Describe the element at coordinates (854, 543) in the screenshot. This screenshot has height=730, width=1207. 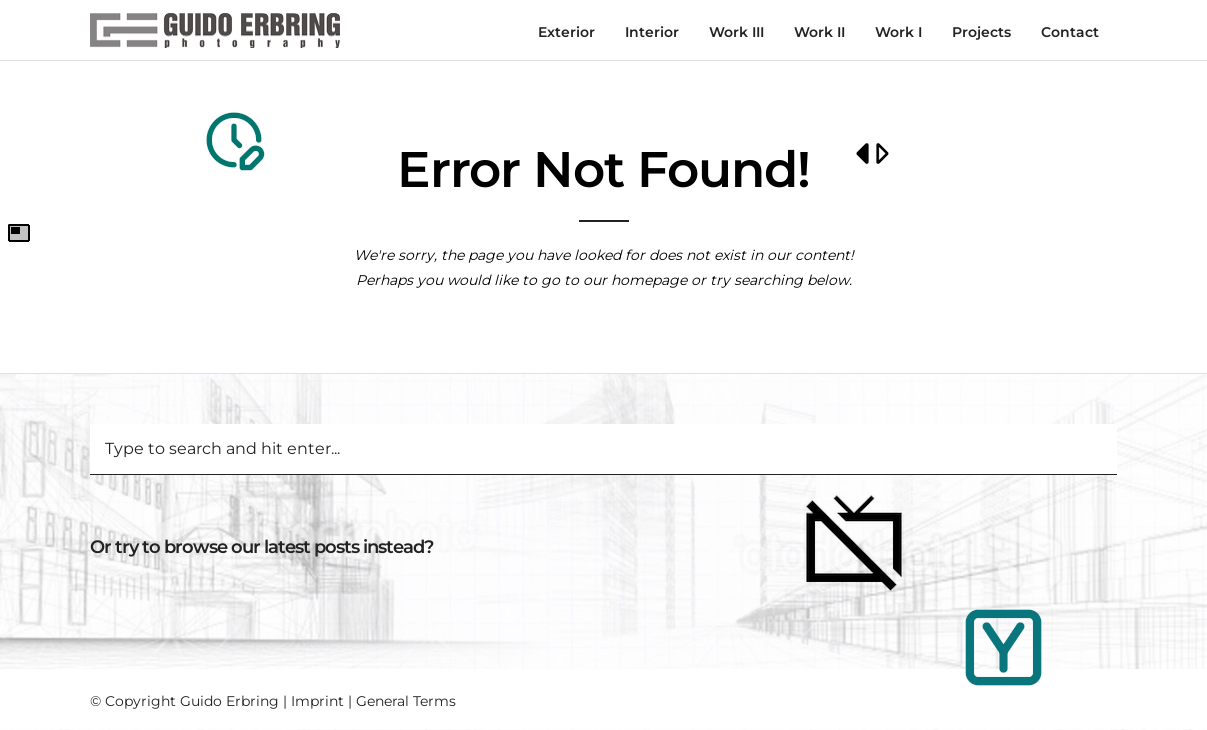
I see `tv or display is currently off or disabled` at that location.